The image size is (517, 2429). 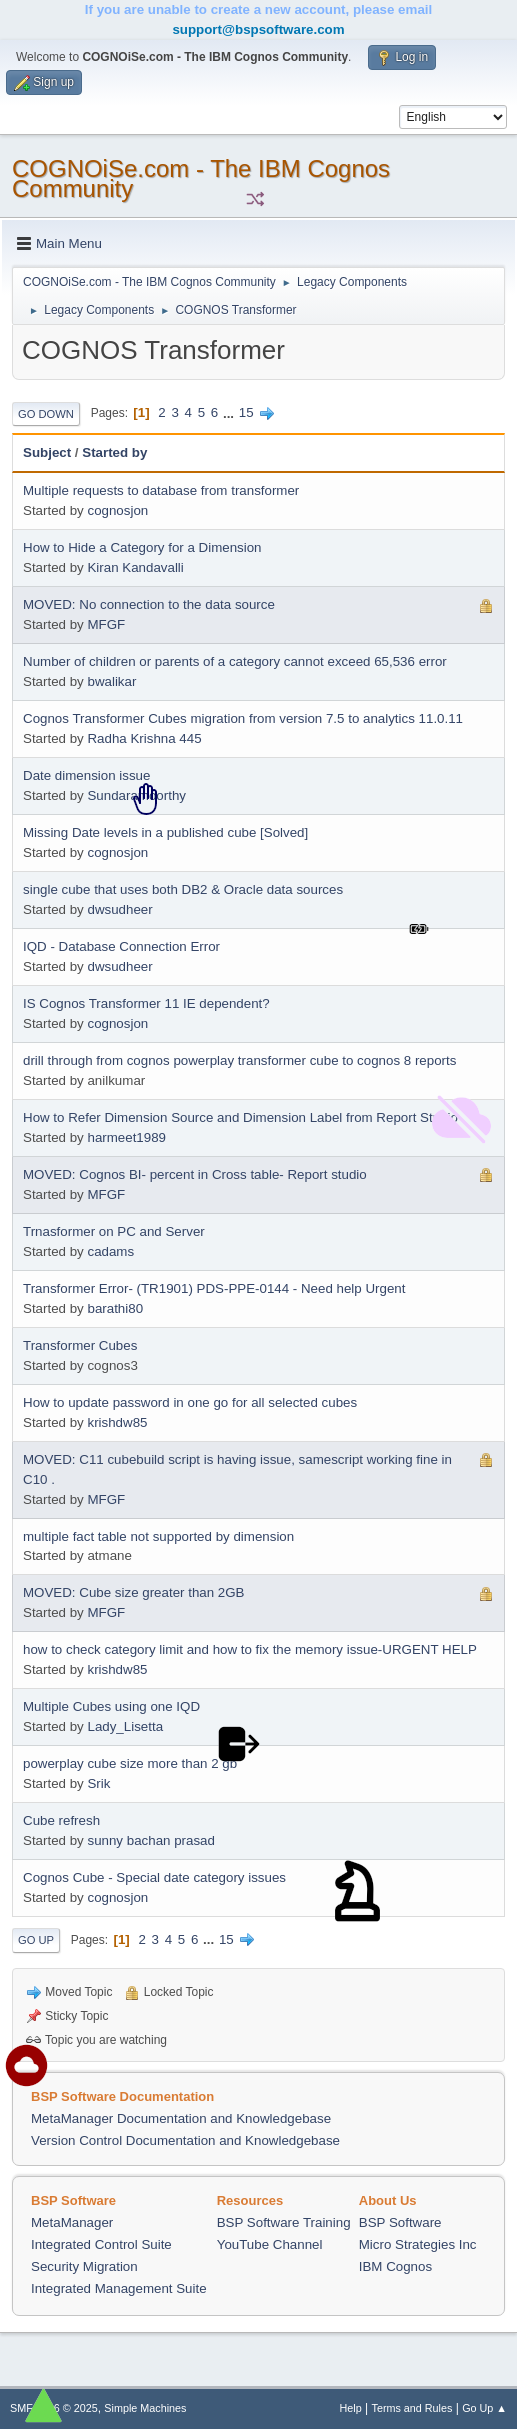 I want to click on log out of your account, so click(x=239, y=1744).